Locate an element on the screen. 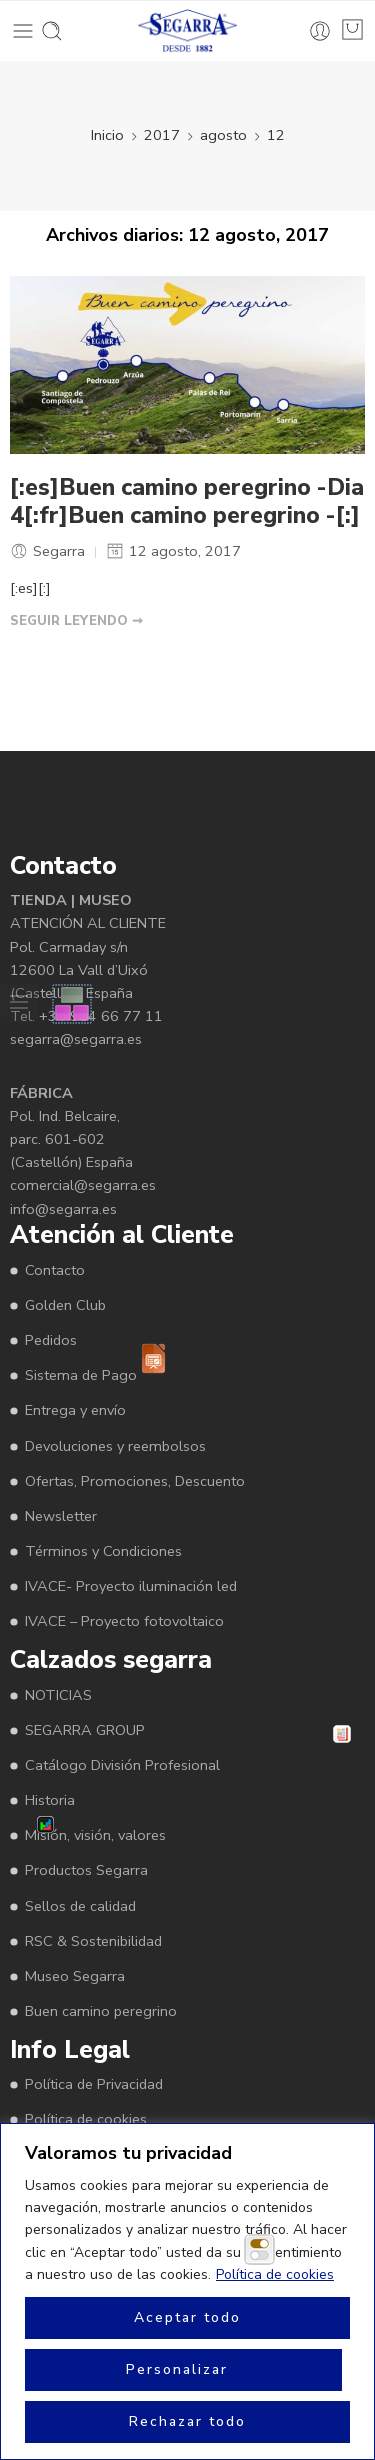 This screenshot has height=2460, width=375. open gnome tweaks to customize desktop settings is located at coordinates (259, 2249).